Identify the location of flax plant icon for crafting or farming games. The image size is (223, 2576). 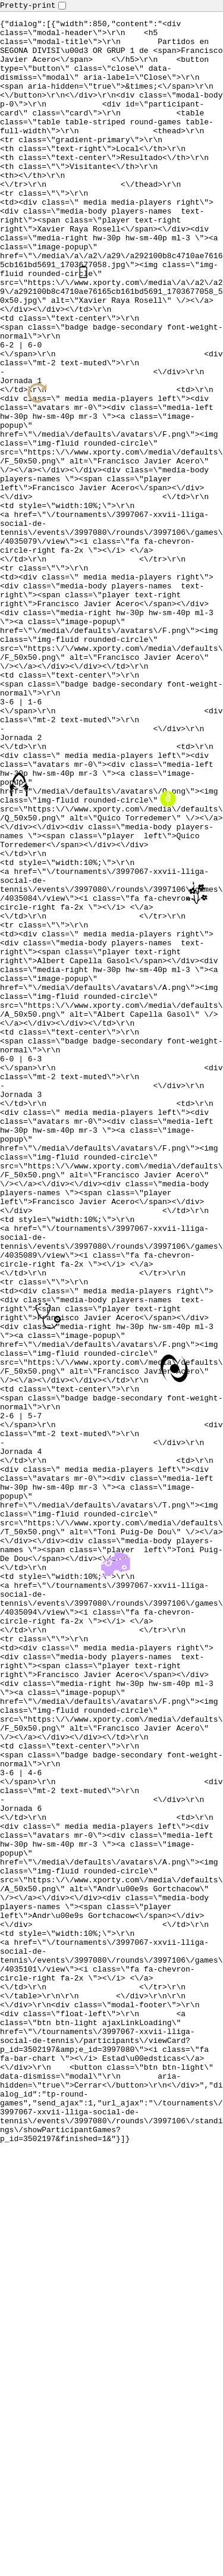
(197, 892).